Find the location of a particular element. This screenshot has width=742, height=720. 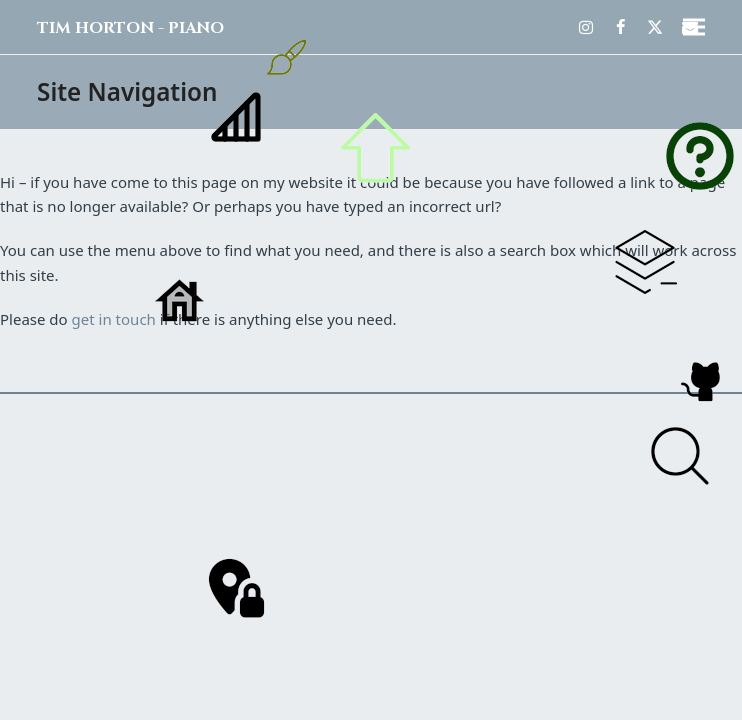

navigate to home screen is located at coordinates (179, 301).